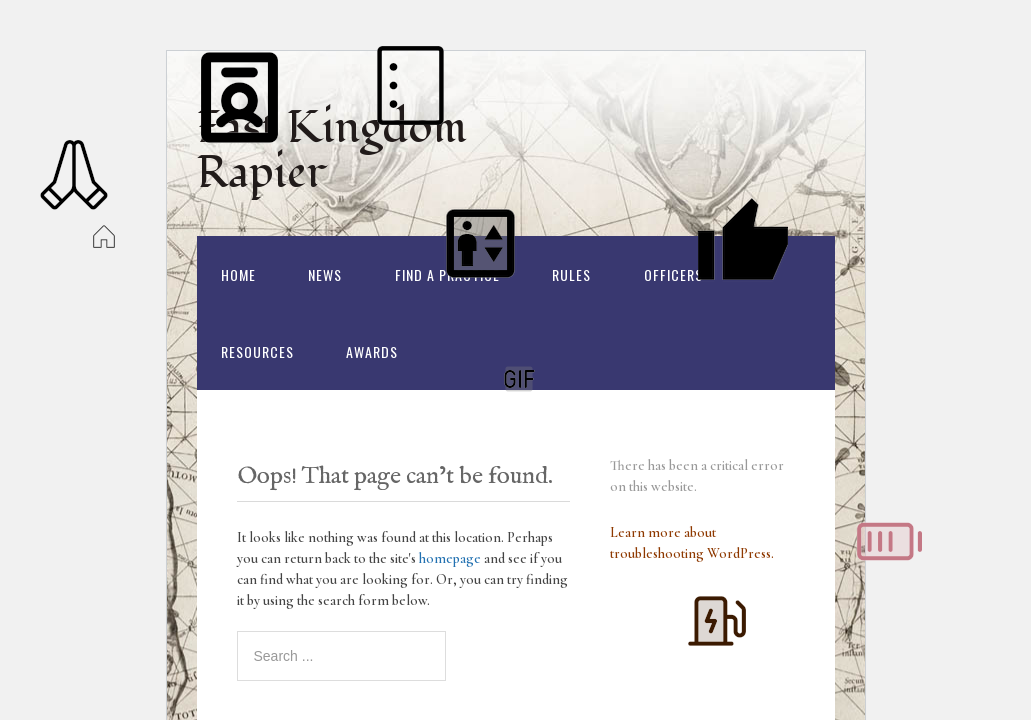 The image size is (1031, 720). What do you see at coordinates (519, 379) in the screenshot?
I see `insert a gif into your message` at bounding box center [519, 379].